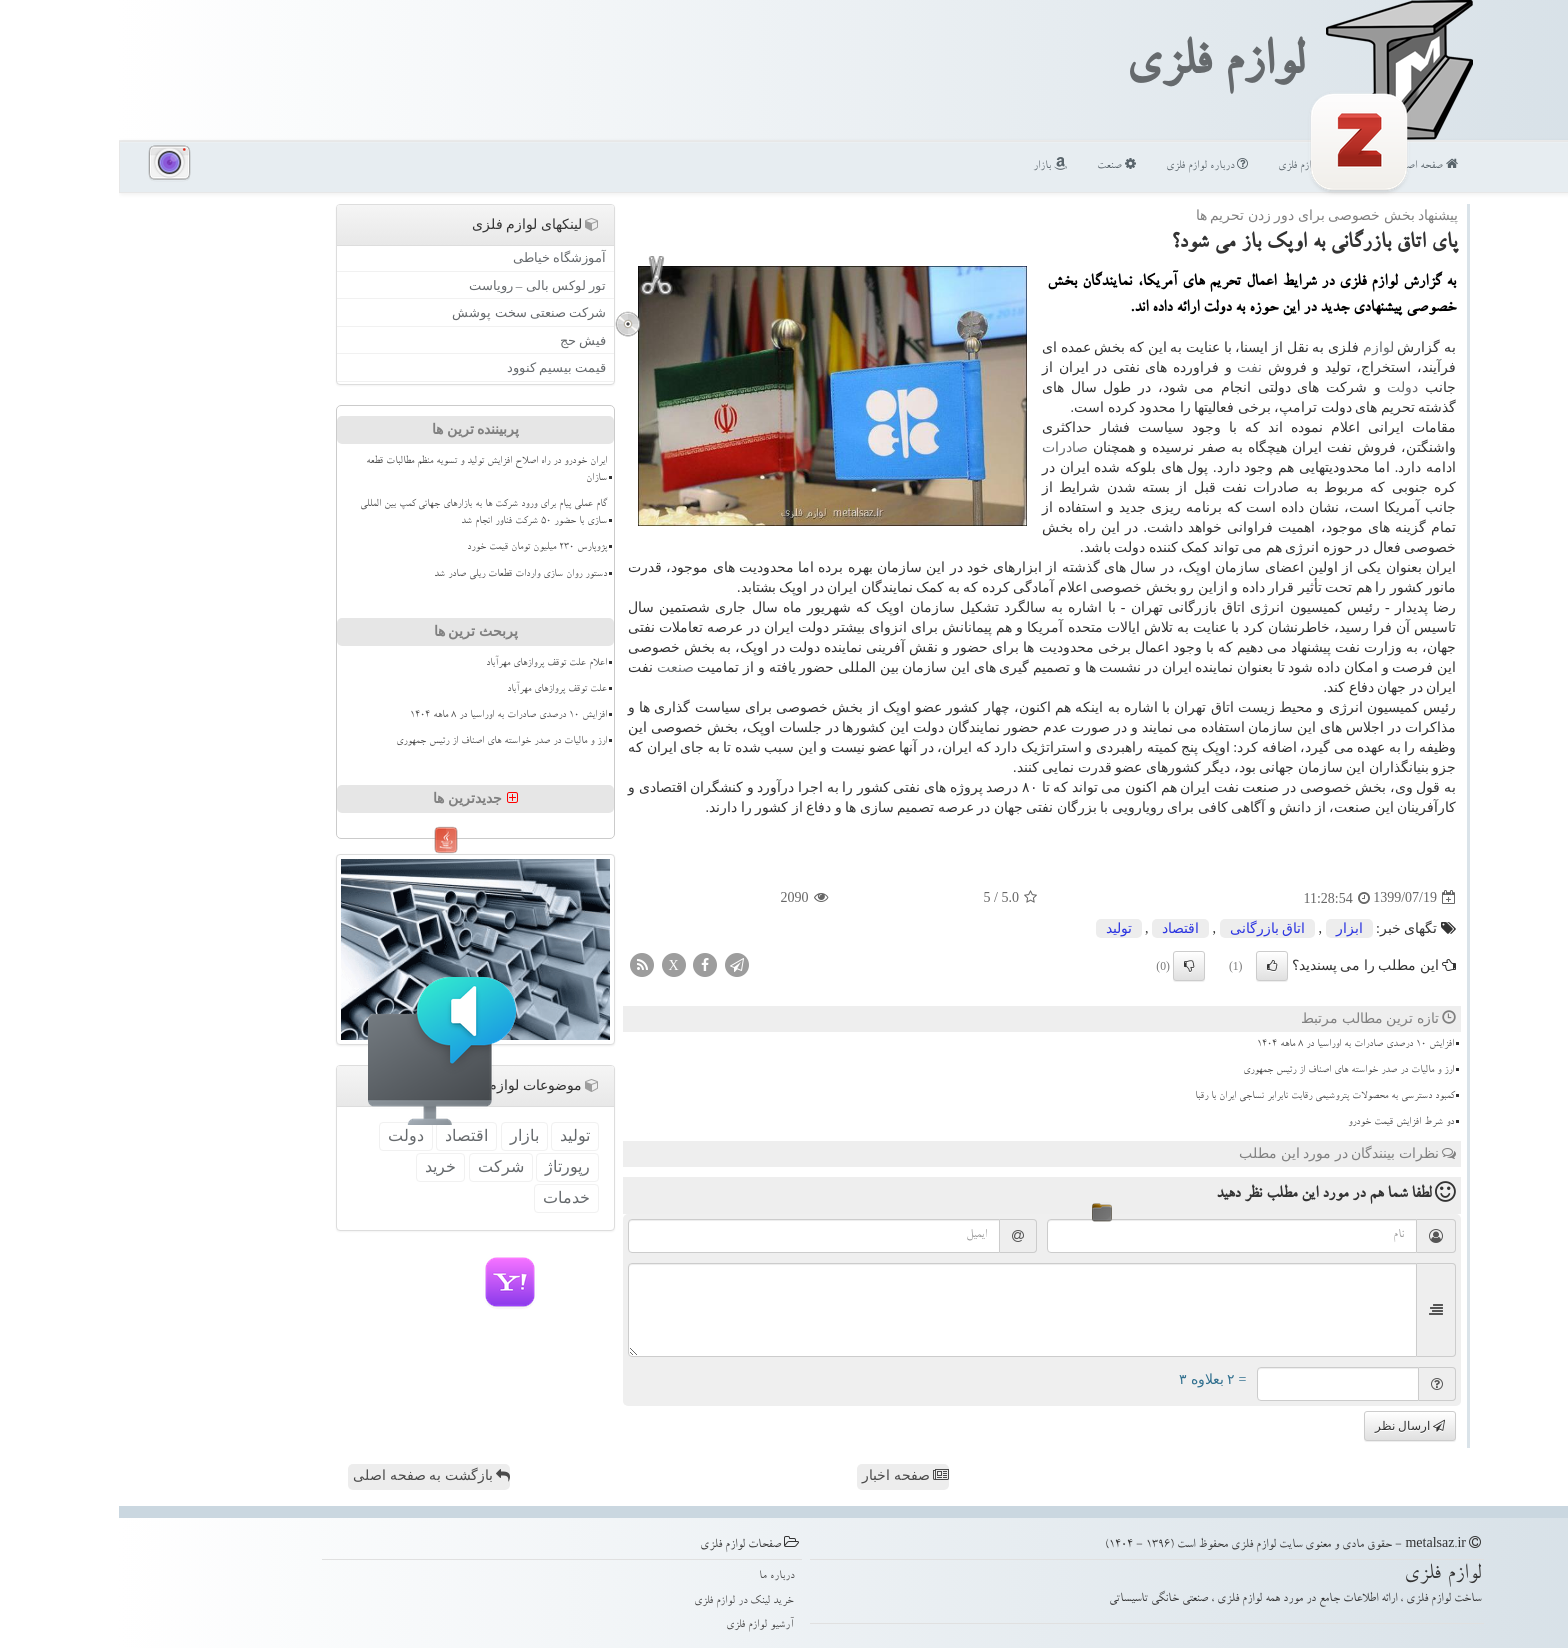  Describe the element at coordinates (656, 275) in the screenshot. I see `cut selected content to clipboard` at that location.